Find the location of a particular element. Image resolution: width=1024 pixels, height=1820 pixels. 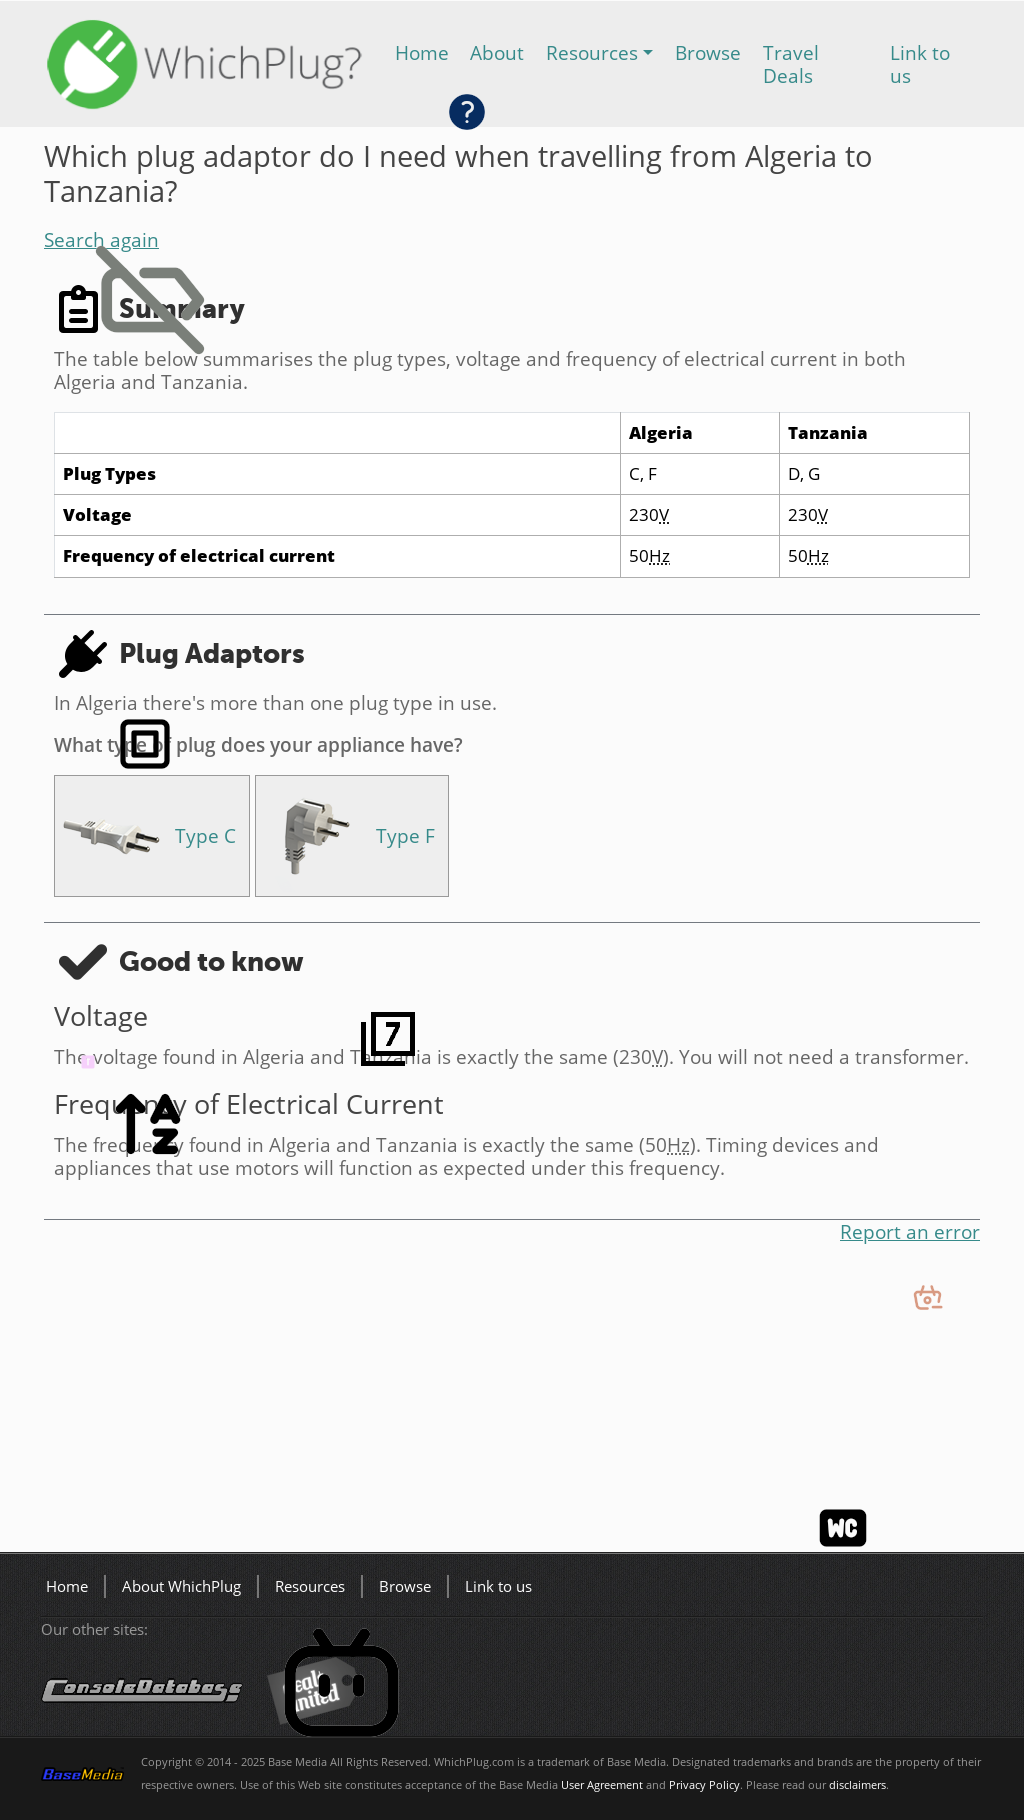

sort alphabetically A to Z is located at coordinates (148, 1124).